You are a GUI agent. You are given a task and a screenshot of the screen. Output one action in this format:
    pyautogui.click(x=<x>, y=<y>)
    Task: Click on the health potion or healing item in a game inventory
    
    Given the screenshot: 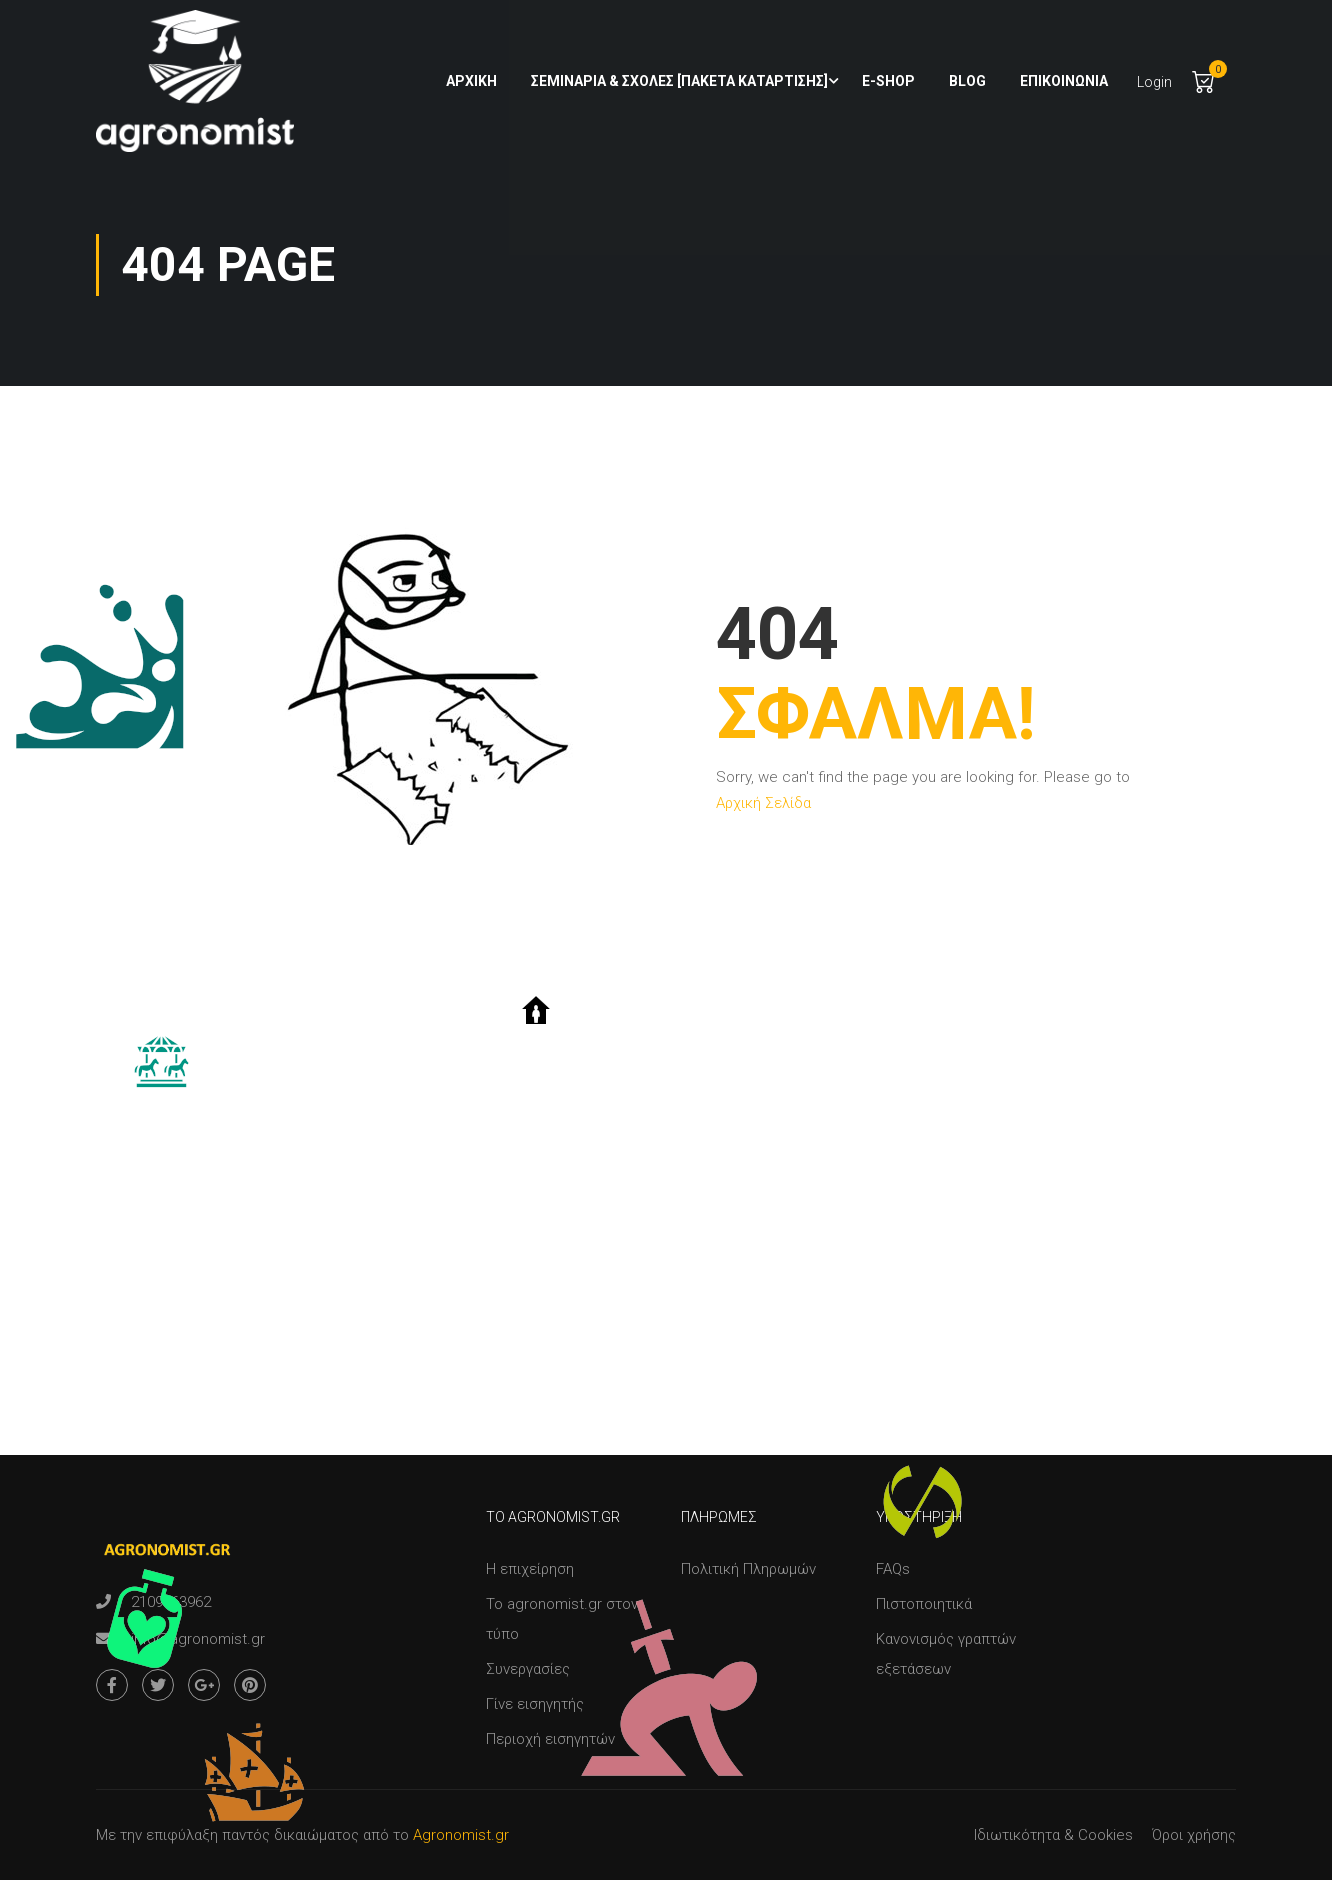 What is the action you would take?
    pyautogui.click(x=145, y=1618)
    